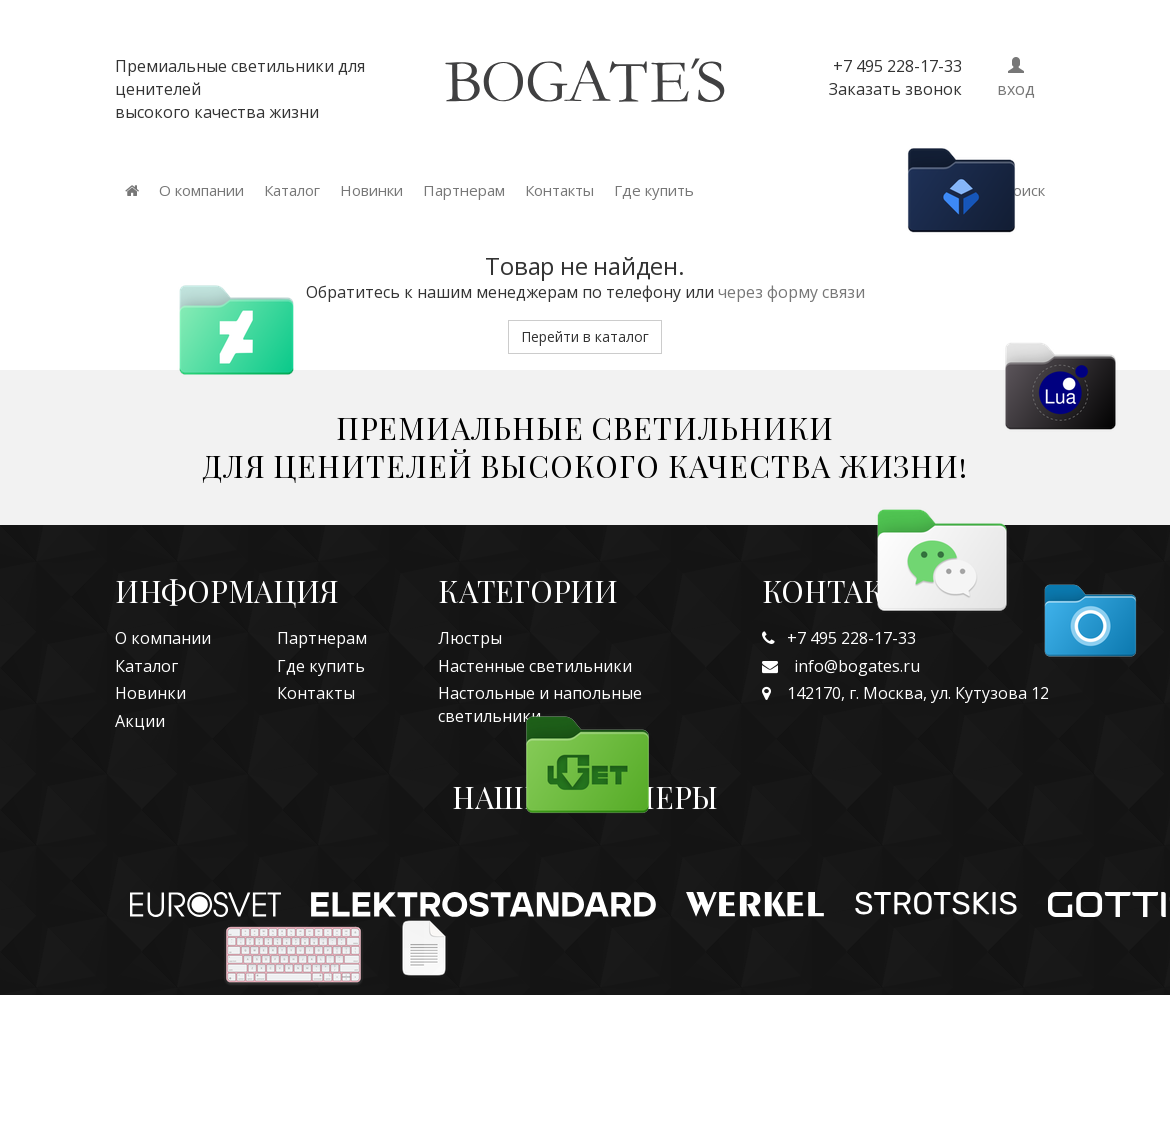 The width and height of the screenshot is (1170, 1124). Describe the element at coordinates (587, 768) in the screenshot. I see `open uGet download manager folder` at that location.